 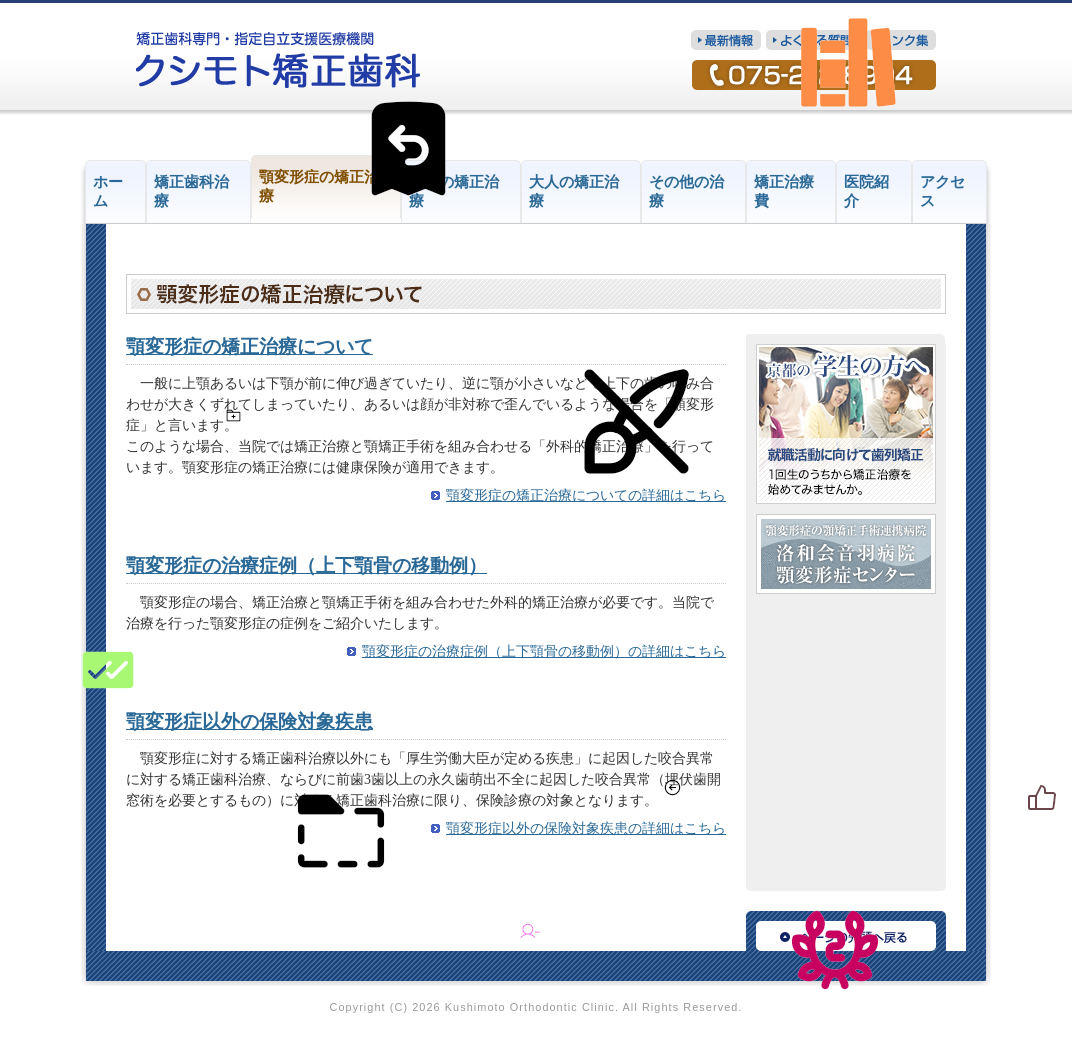 What do you see at coordinates (672, 787) in the screenshot?
I see `go back to the previous screen` at bounding box center [672, 787].